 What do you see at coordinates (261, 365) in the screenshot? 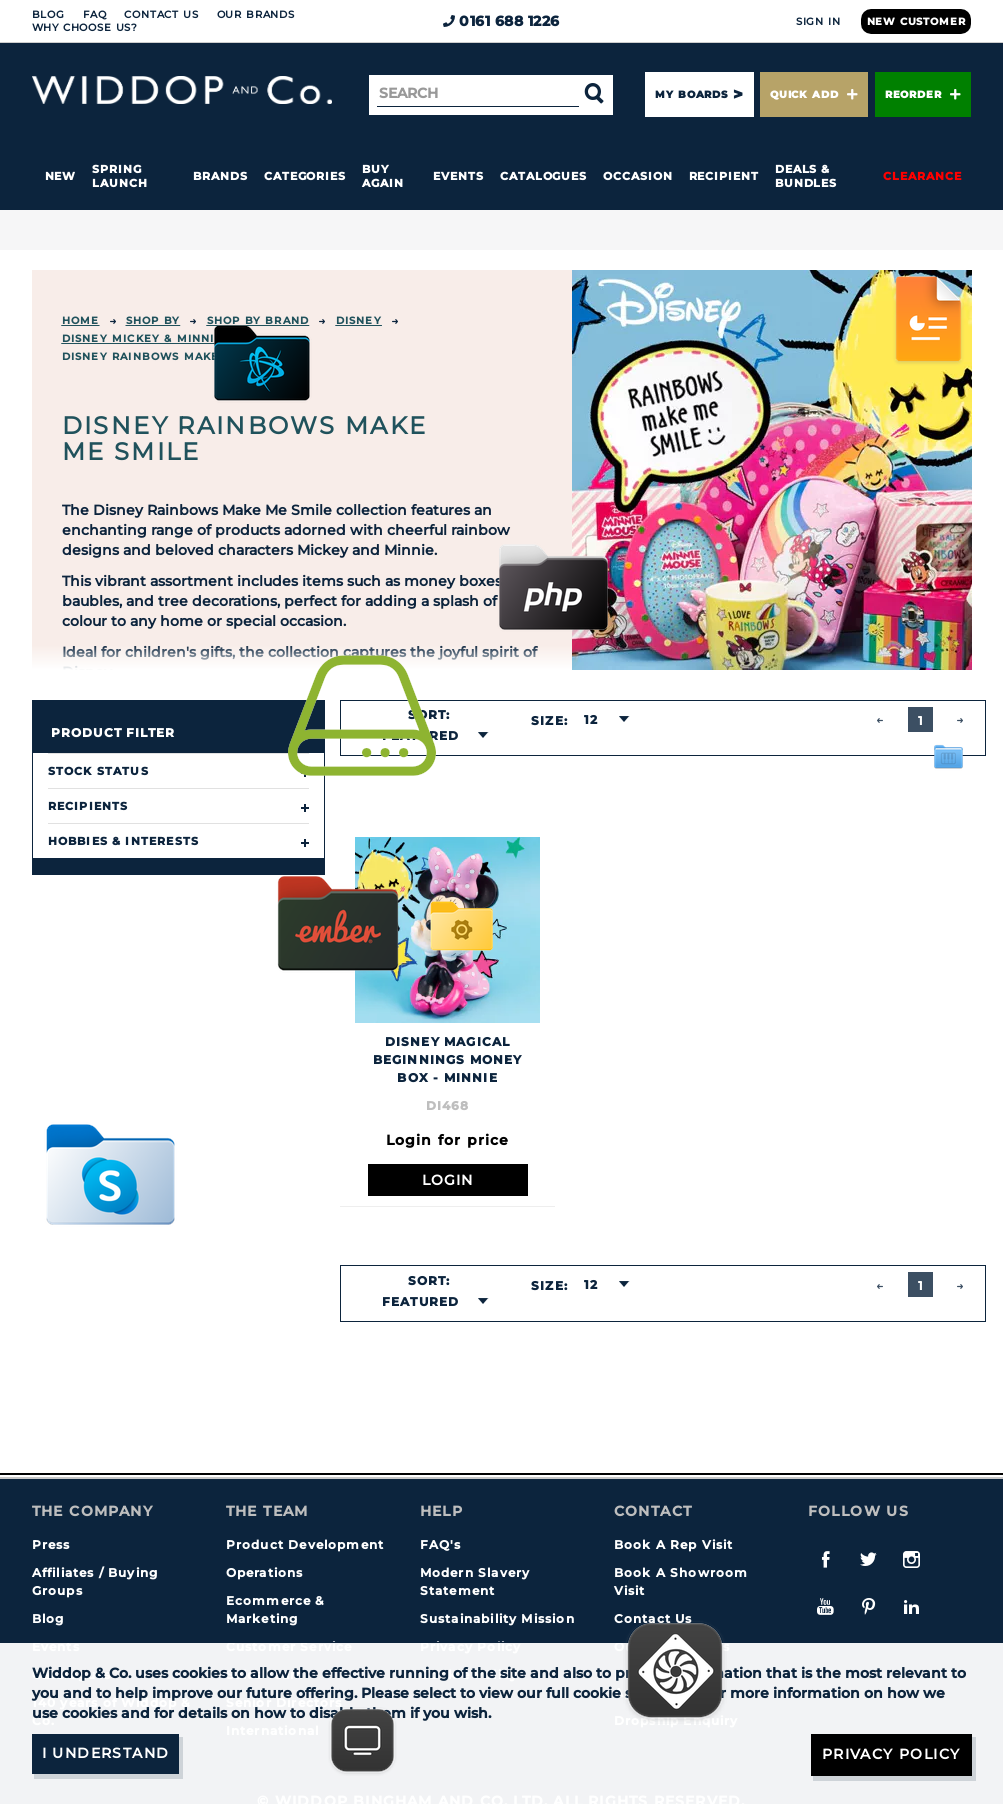
I see `open your Battle.net games folder` at bounding box center [261, 365].